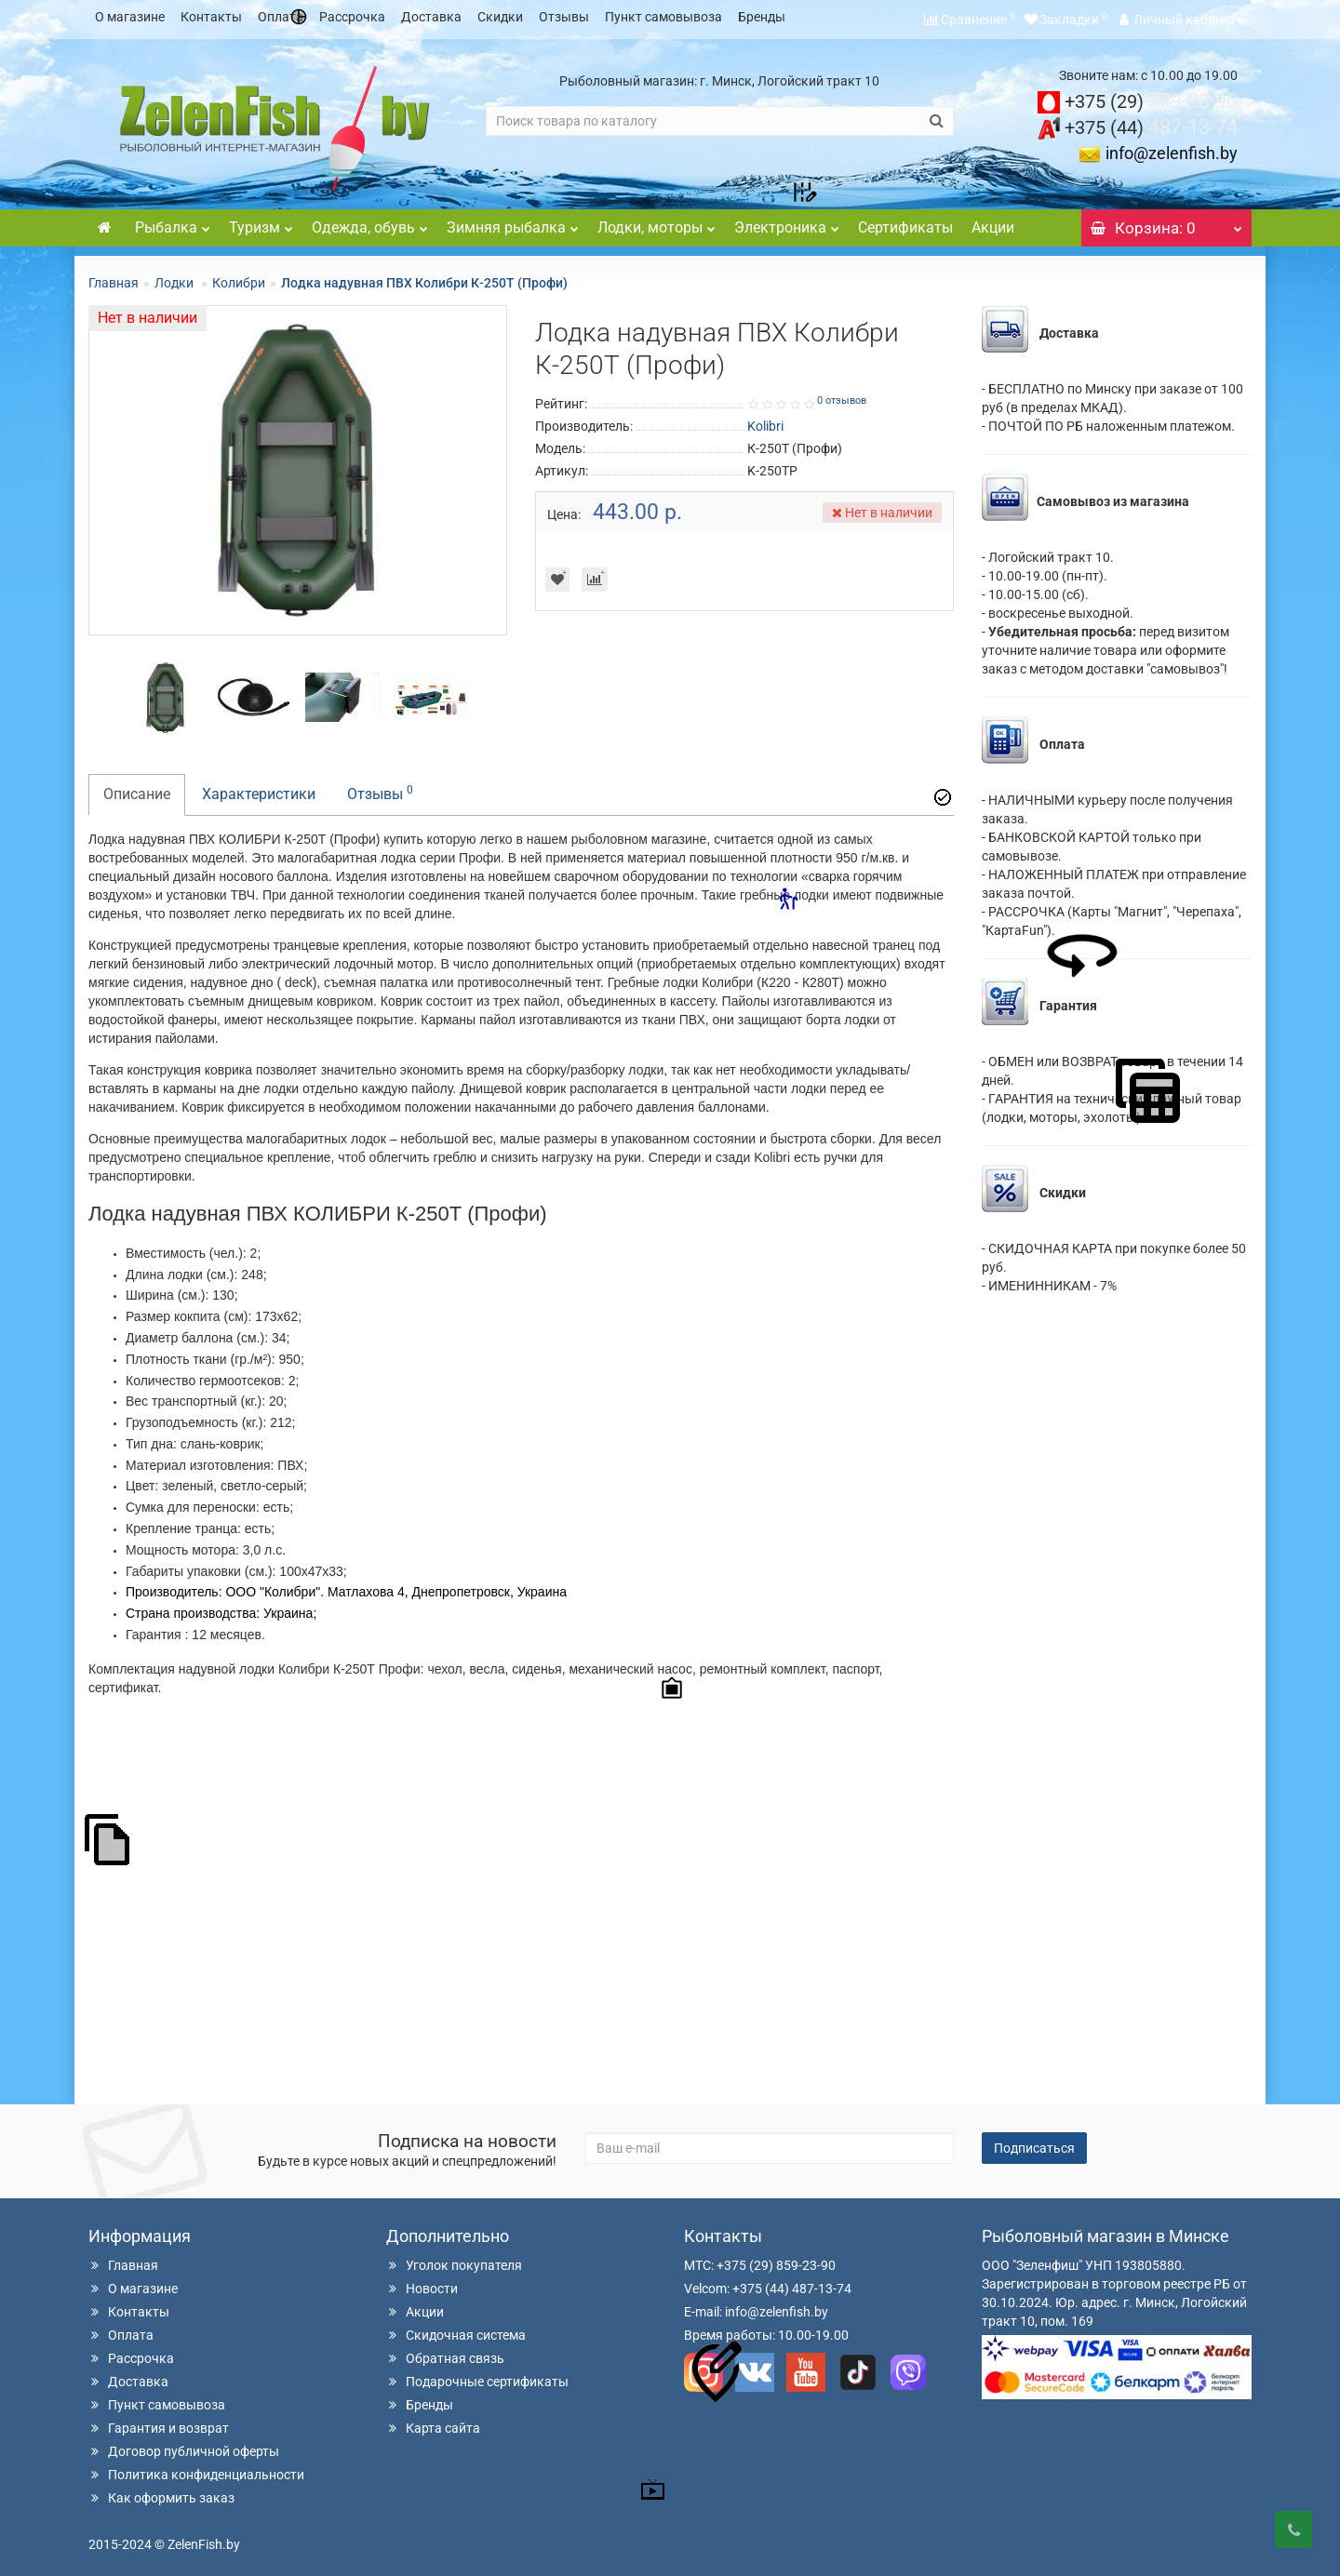  What do you see at coordinates (1082, 952) in the screenshot?
I see `view 360-degree panorama or image` at bounding box center [1082, 952].